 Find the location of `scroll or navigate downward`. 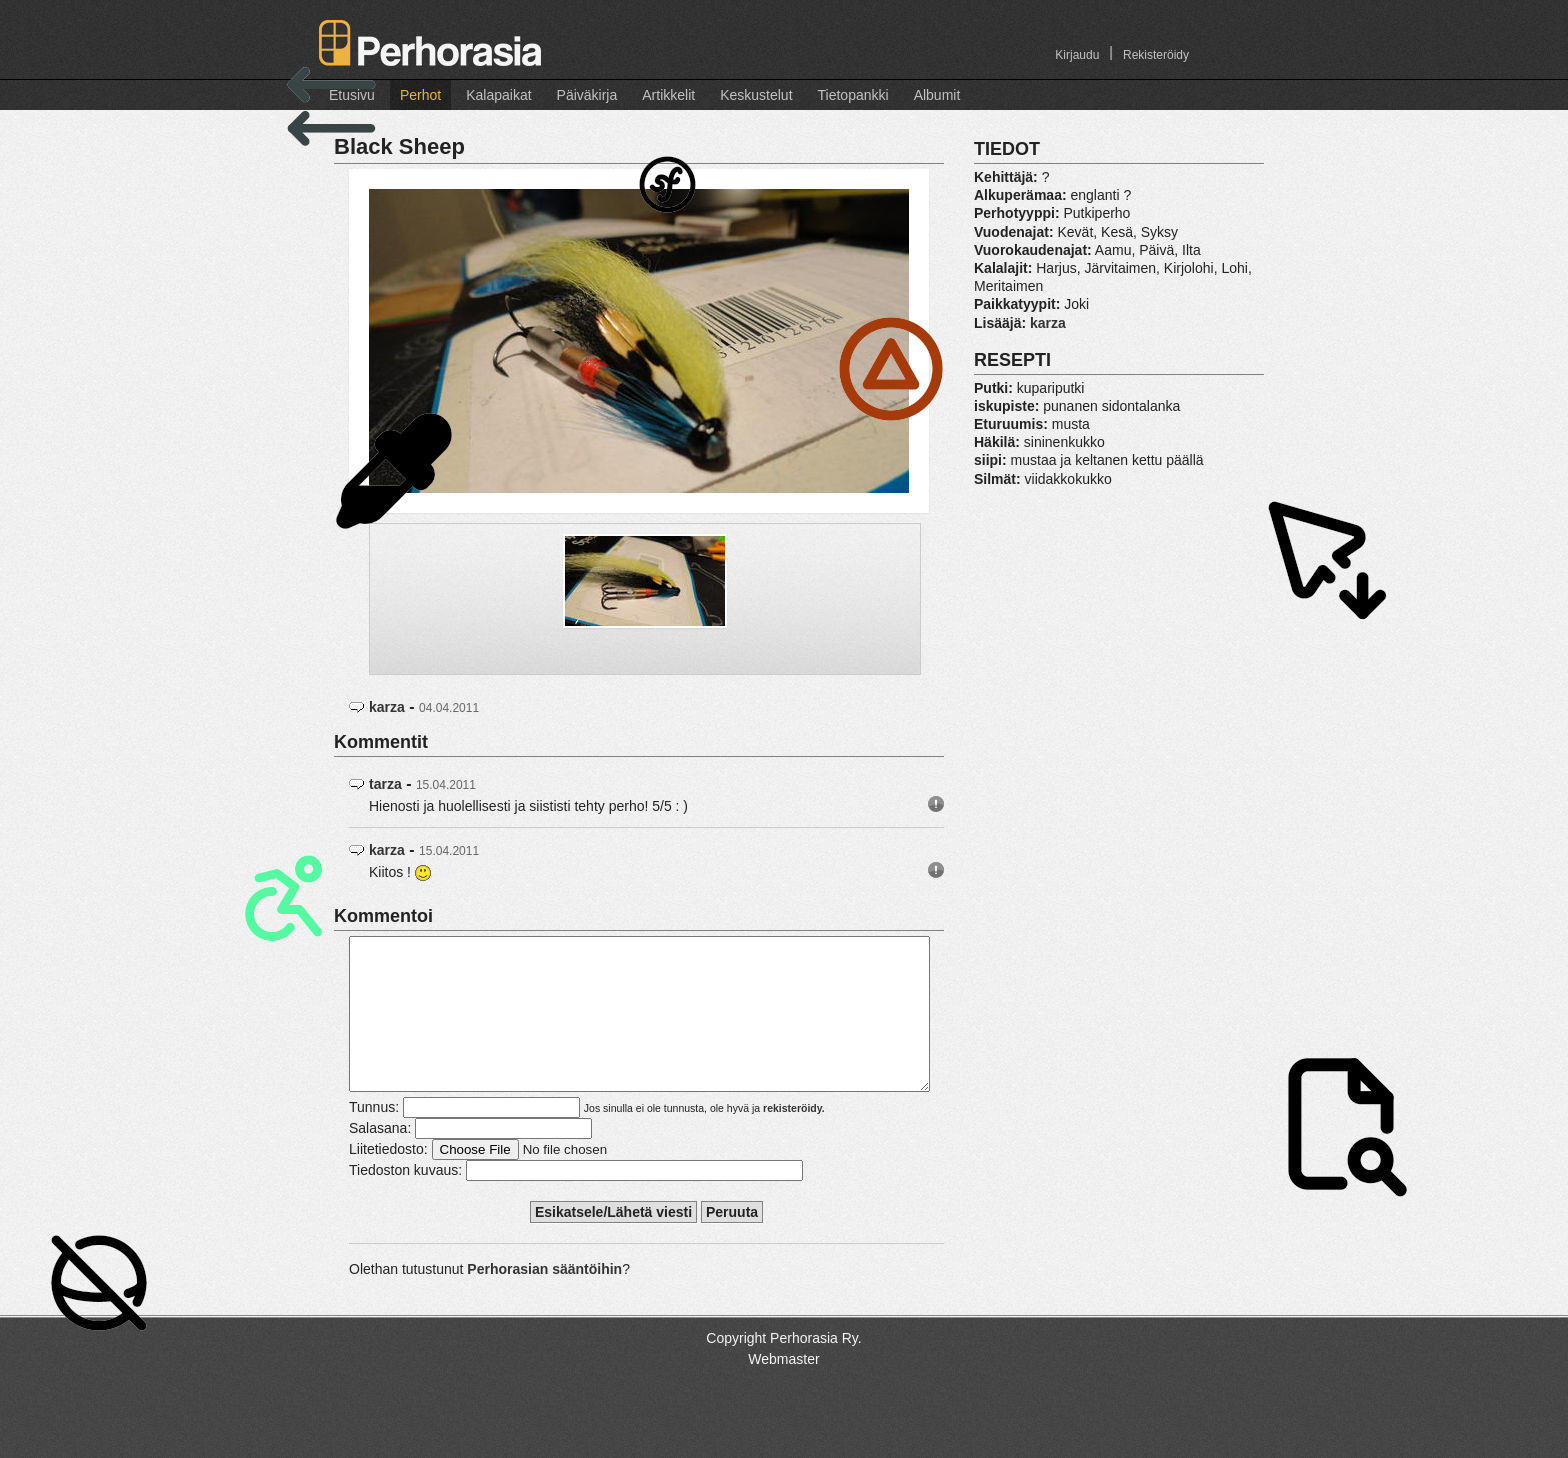

scroll or navigate downward is located at coordinates (1321, 554).